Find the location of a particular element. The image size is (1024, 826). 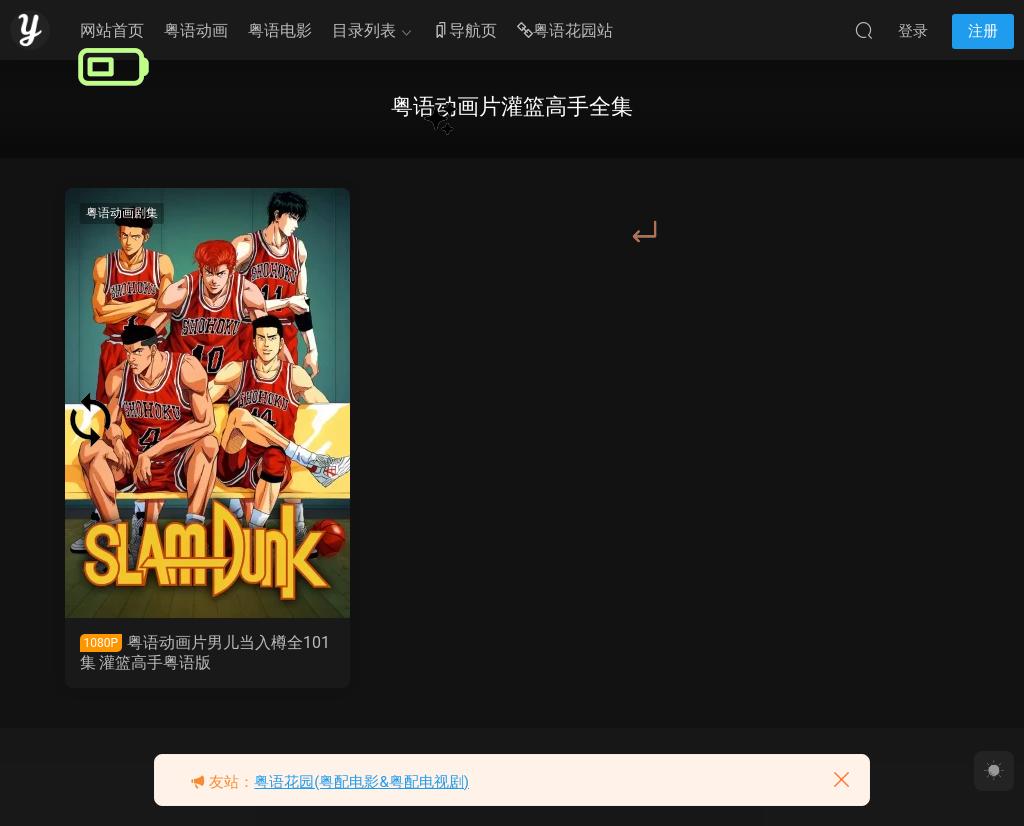

indicates AI-generated or enhanced content is located at coordinates (440, 118).